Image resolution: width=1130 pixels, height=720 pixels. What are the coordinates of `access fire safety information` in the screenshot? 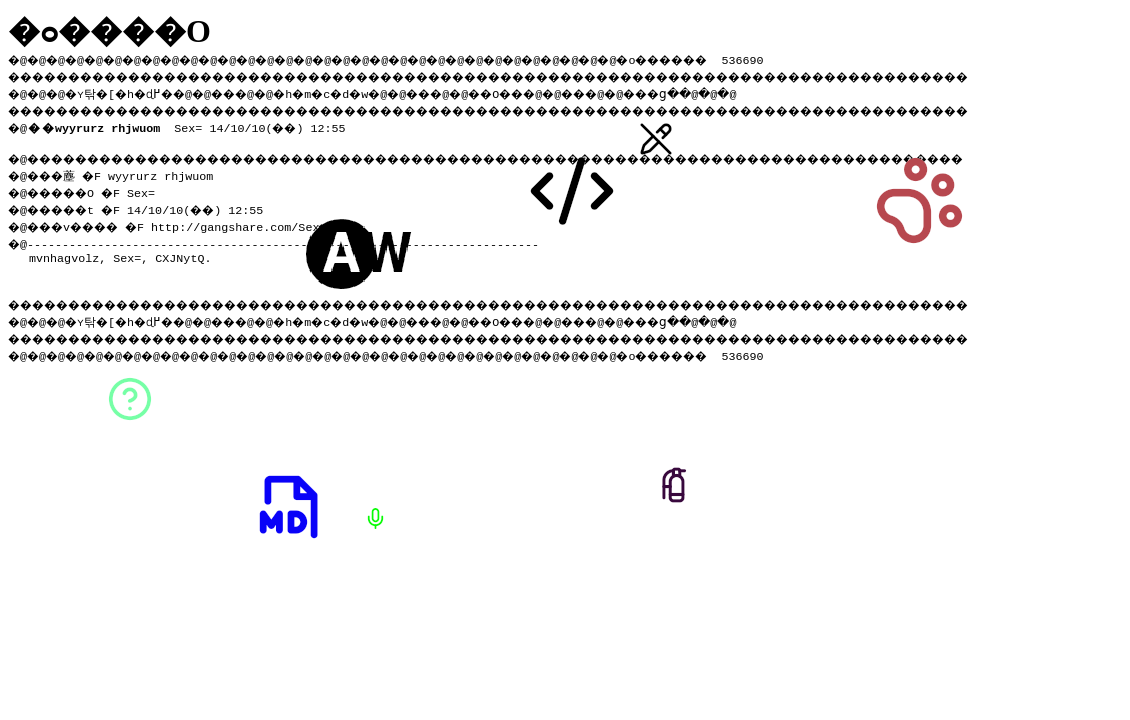 It's located at (675, 485).